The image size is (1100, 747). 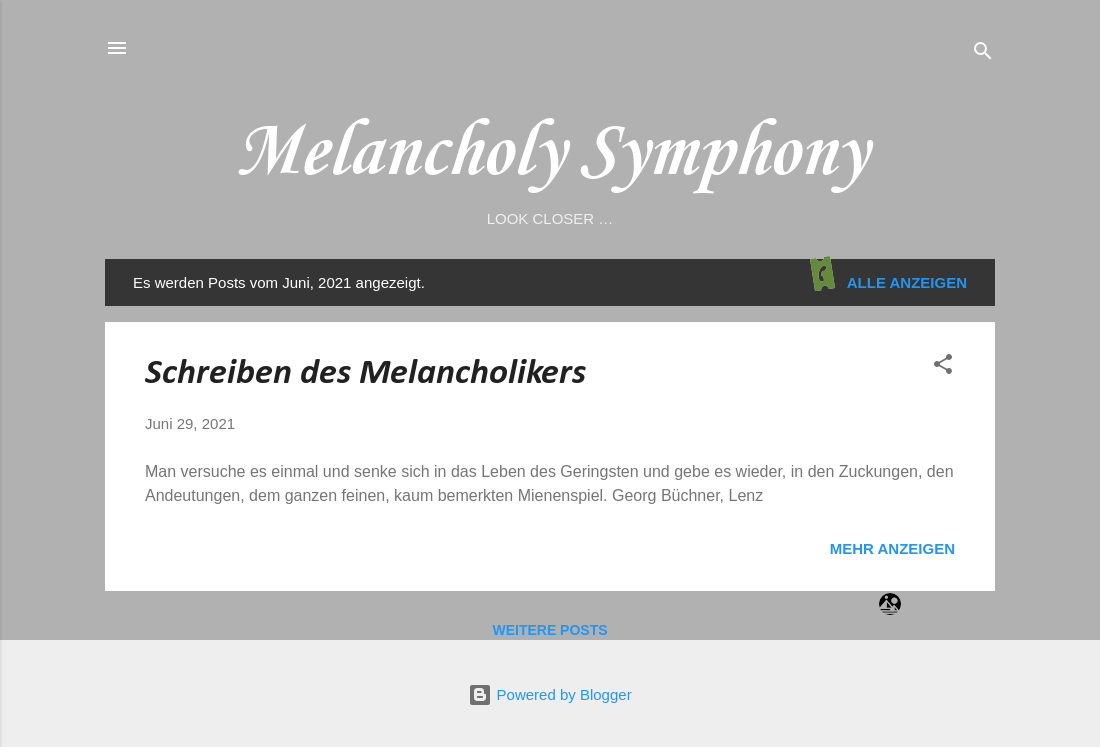 I want to click on open decentraland metaverse platform, so click(x=890, y=604).